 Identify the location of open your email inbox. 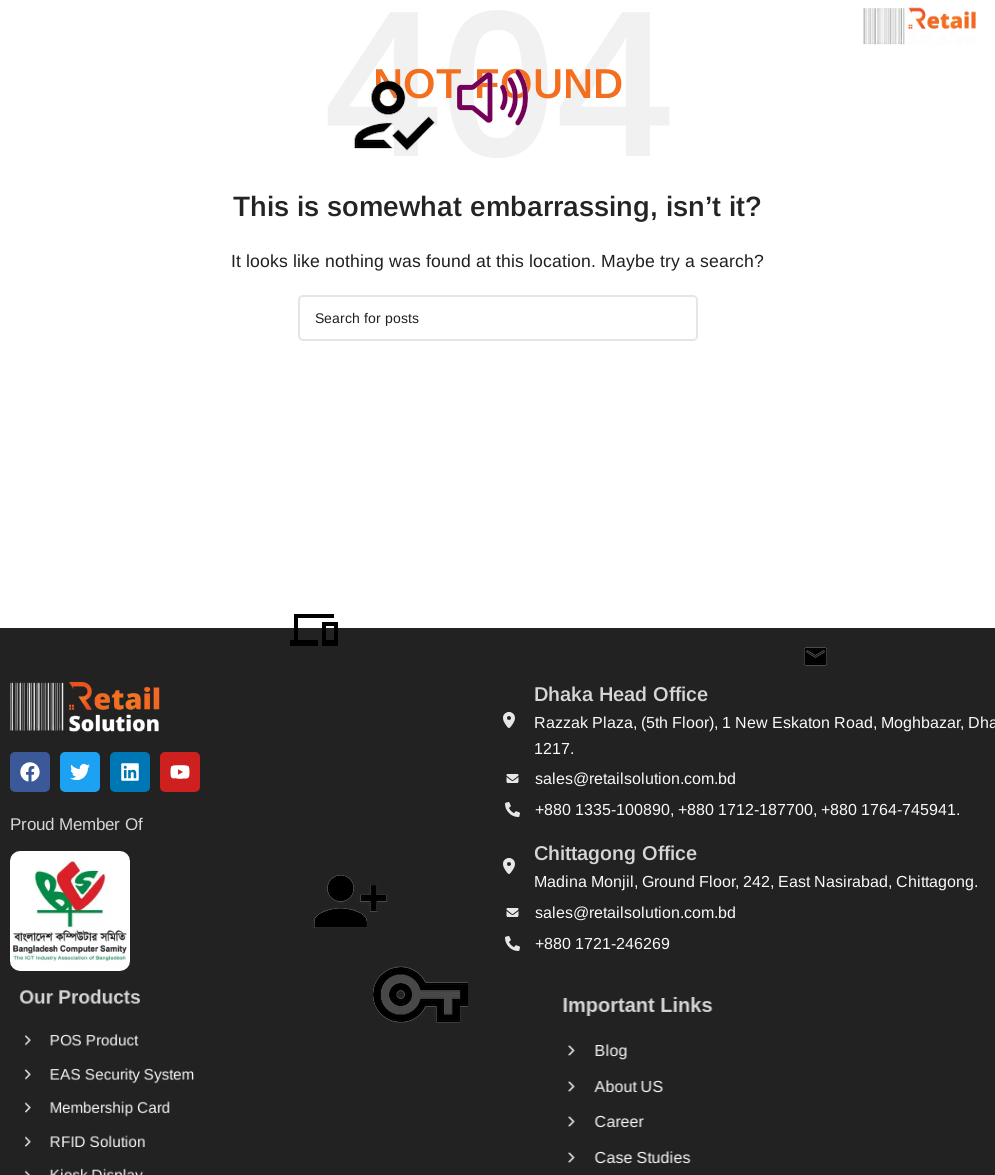
(815, 656).